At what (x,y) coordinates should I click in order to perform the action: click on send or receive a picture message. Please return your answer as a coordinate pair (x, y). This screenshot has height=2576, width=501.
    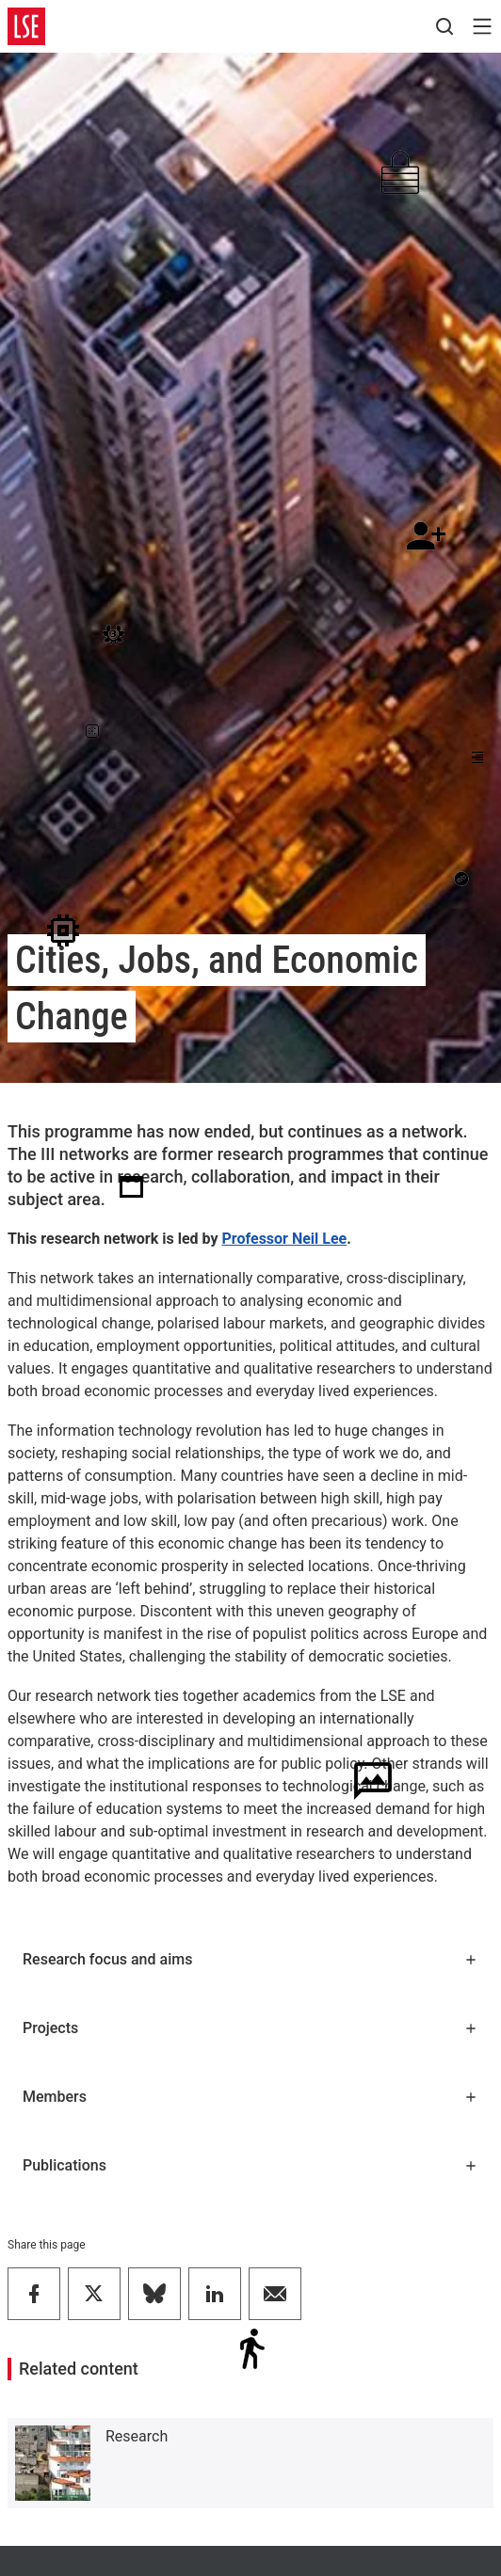
    Looking at the image, I should click on (373, 1781).